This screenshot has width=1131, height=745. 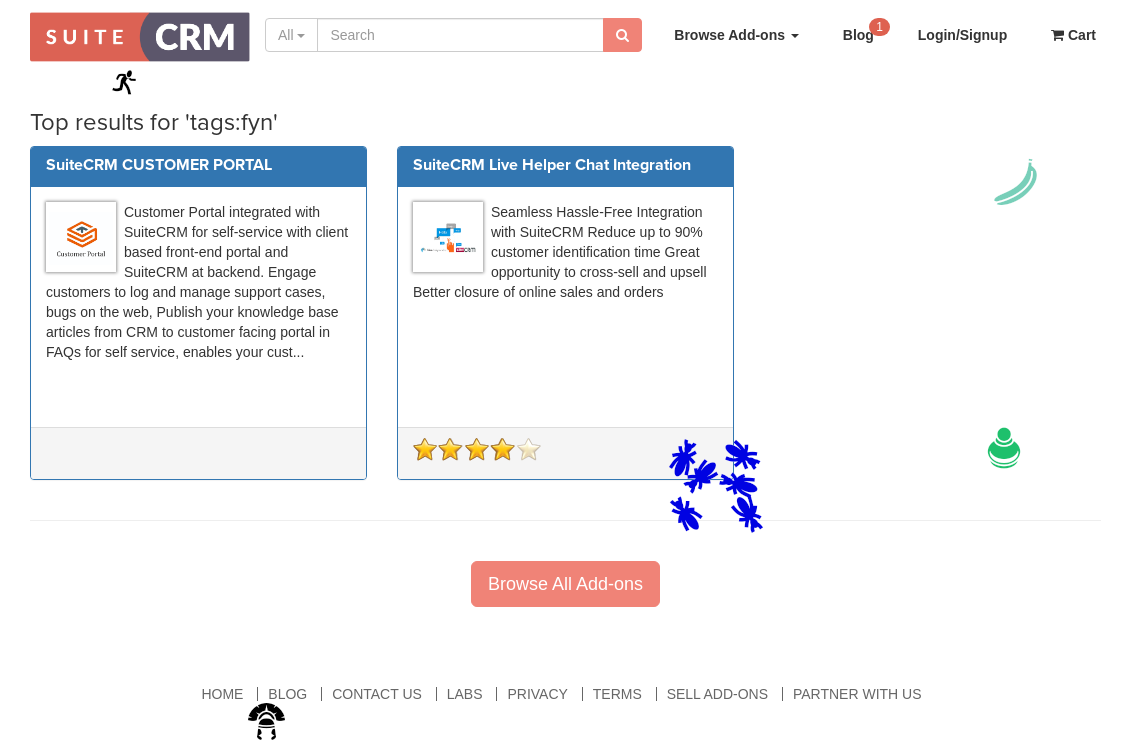 I want to click on indicates insect infestation or pest problem in a game, so click(x=716, y=486).